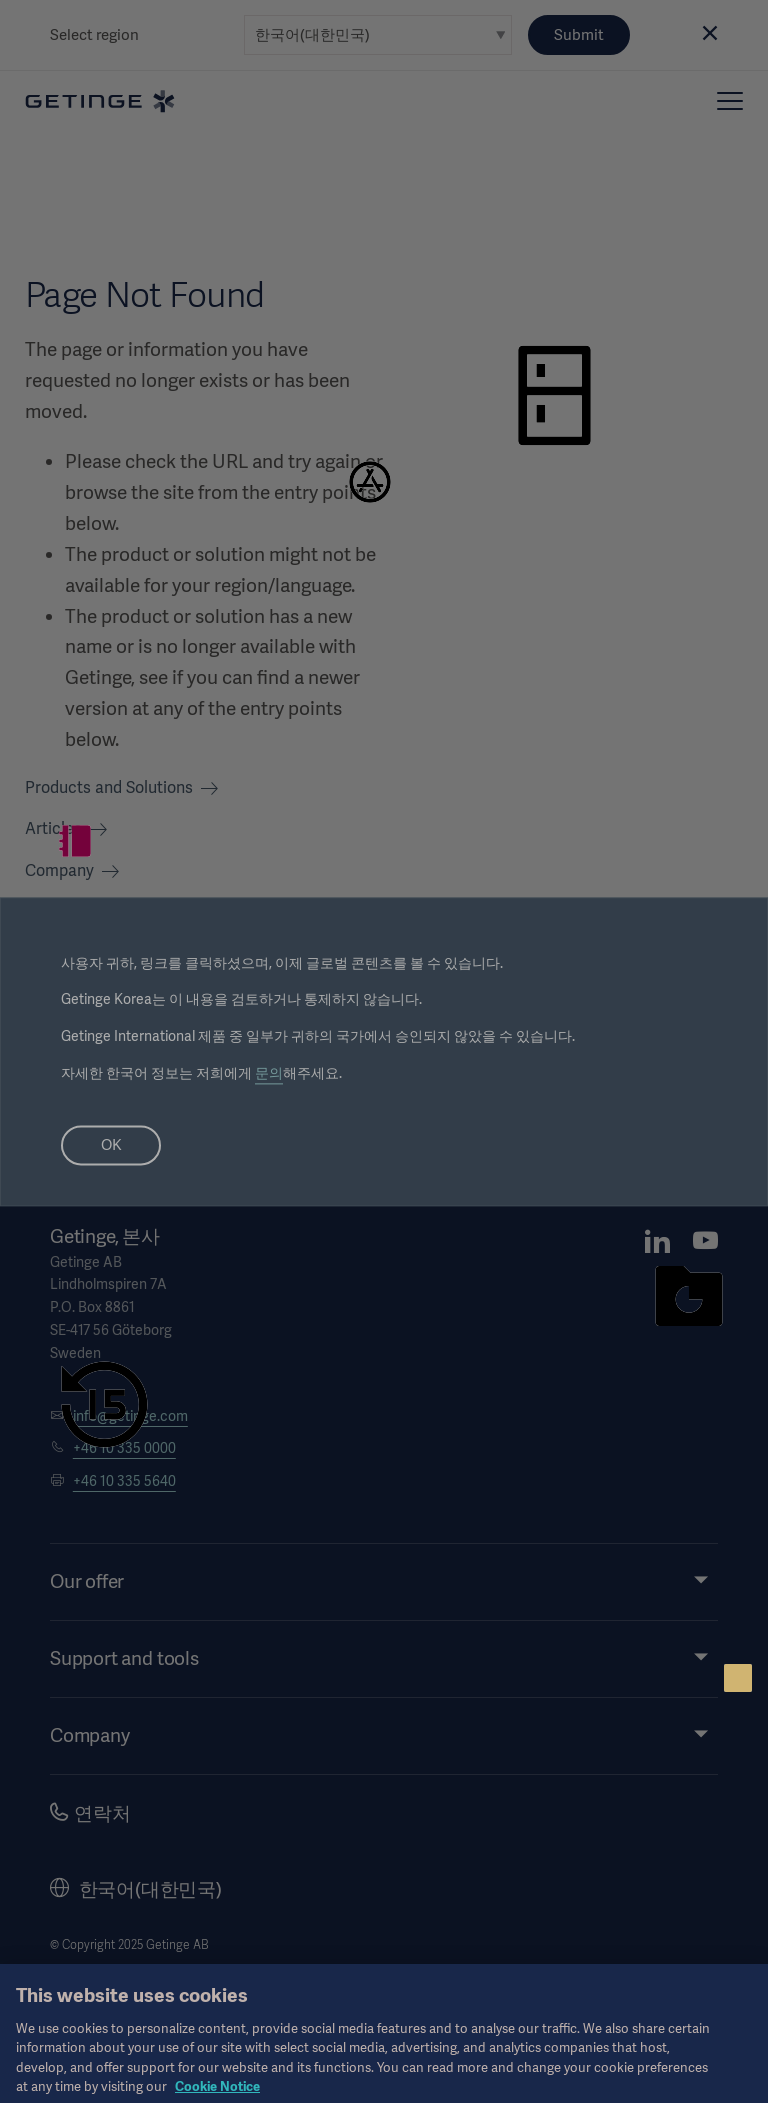 The image size is (768, 2103). What do you see at coordinates (75, 841) in the screenshot?
I see `view booklet or documentation` at bounding box center [75, 841].